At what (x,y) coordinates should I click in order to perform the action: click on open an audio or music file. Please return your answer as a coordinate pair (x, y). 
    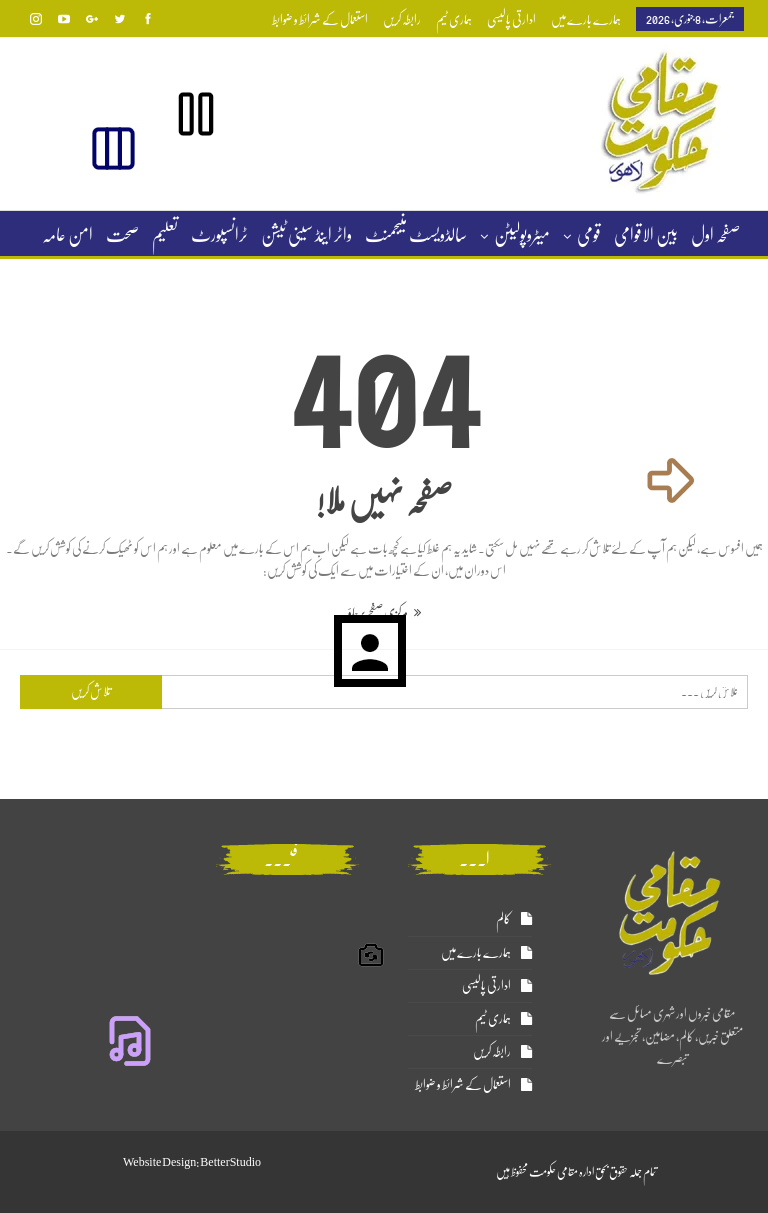
    Looking at the image, I should click on (130, 1041).